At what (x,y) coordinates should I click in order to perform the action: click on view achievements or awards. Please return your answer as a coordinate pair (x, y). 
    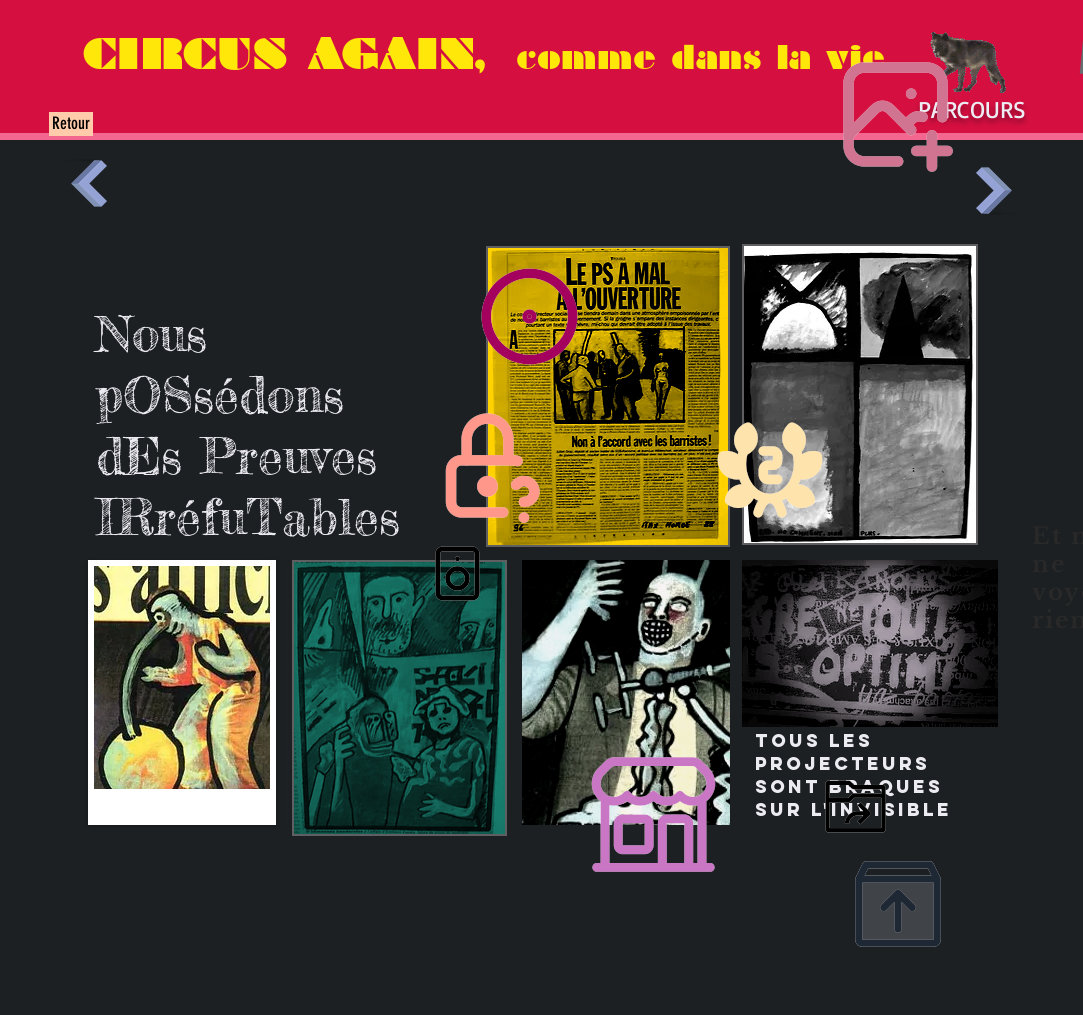
    Looking at the image, I should click on (770, 470).